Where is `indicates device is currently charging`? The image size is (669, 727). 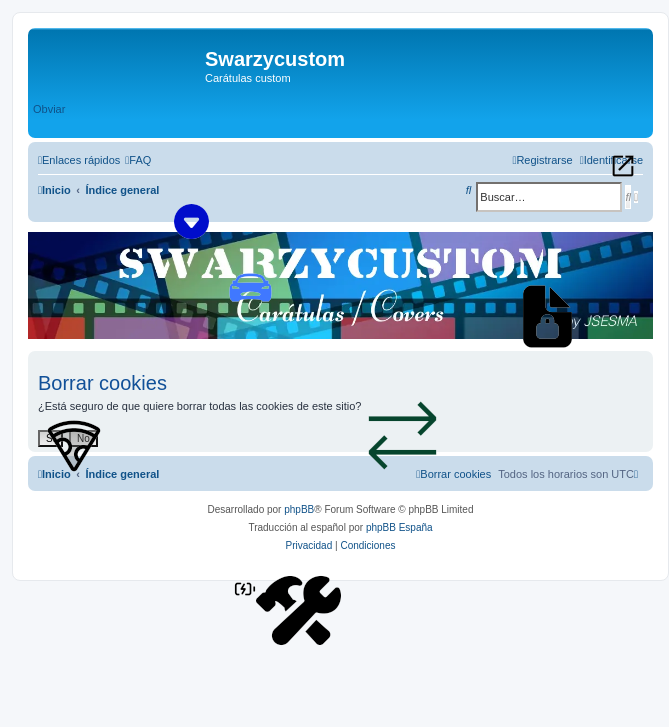 indicates device is currently charging is located at coordinates (245, 589).